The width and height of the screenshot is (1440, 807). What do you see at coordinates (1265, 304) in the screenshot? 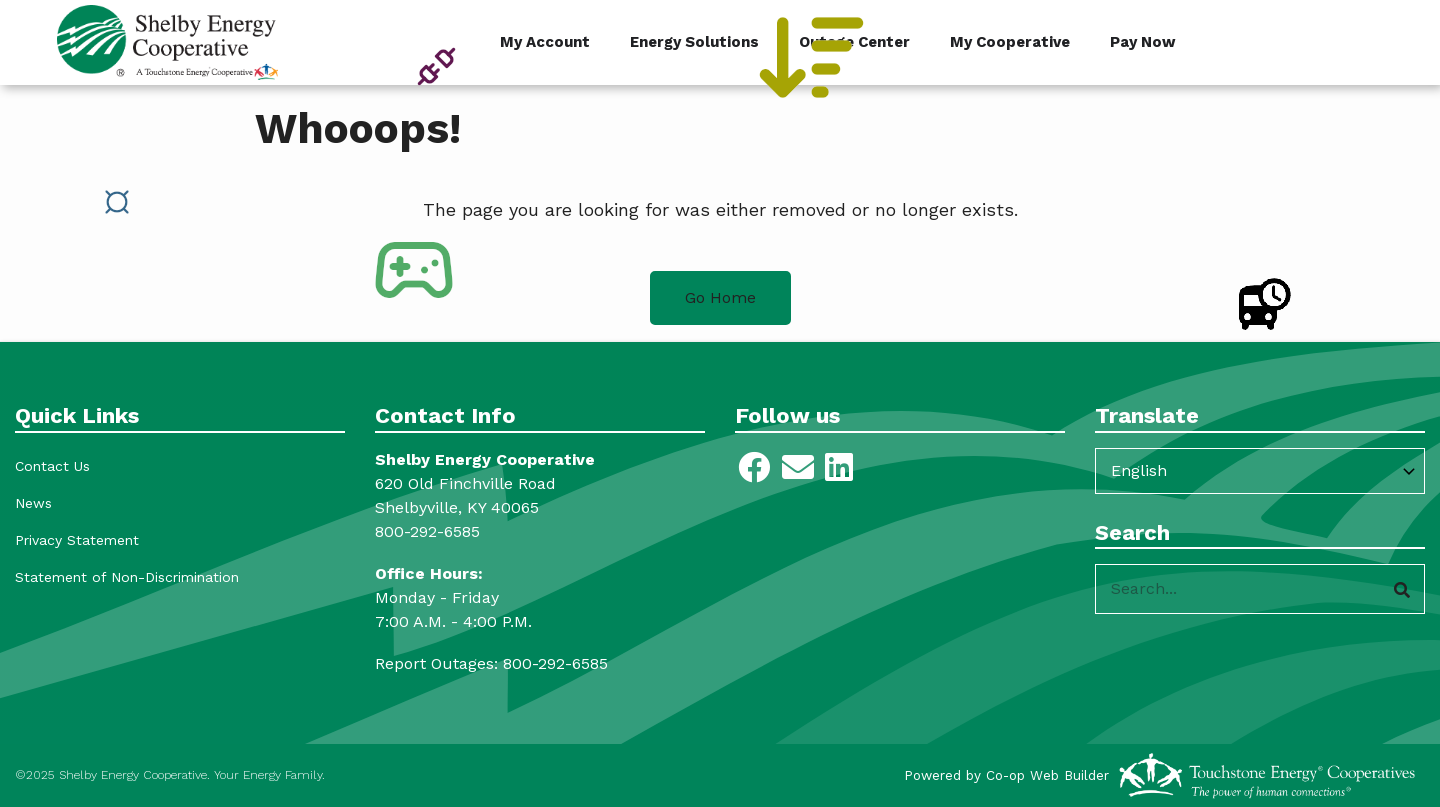
I see `view bus departure times` at bounding box center [1265, 304].